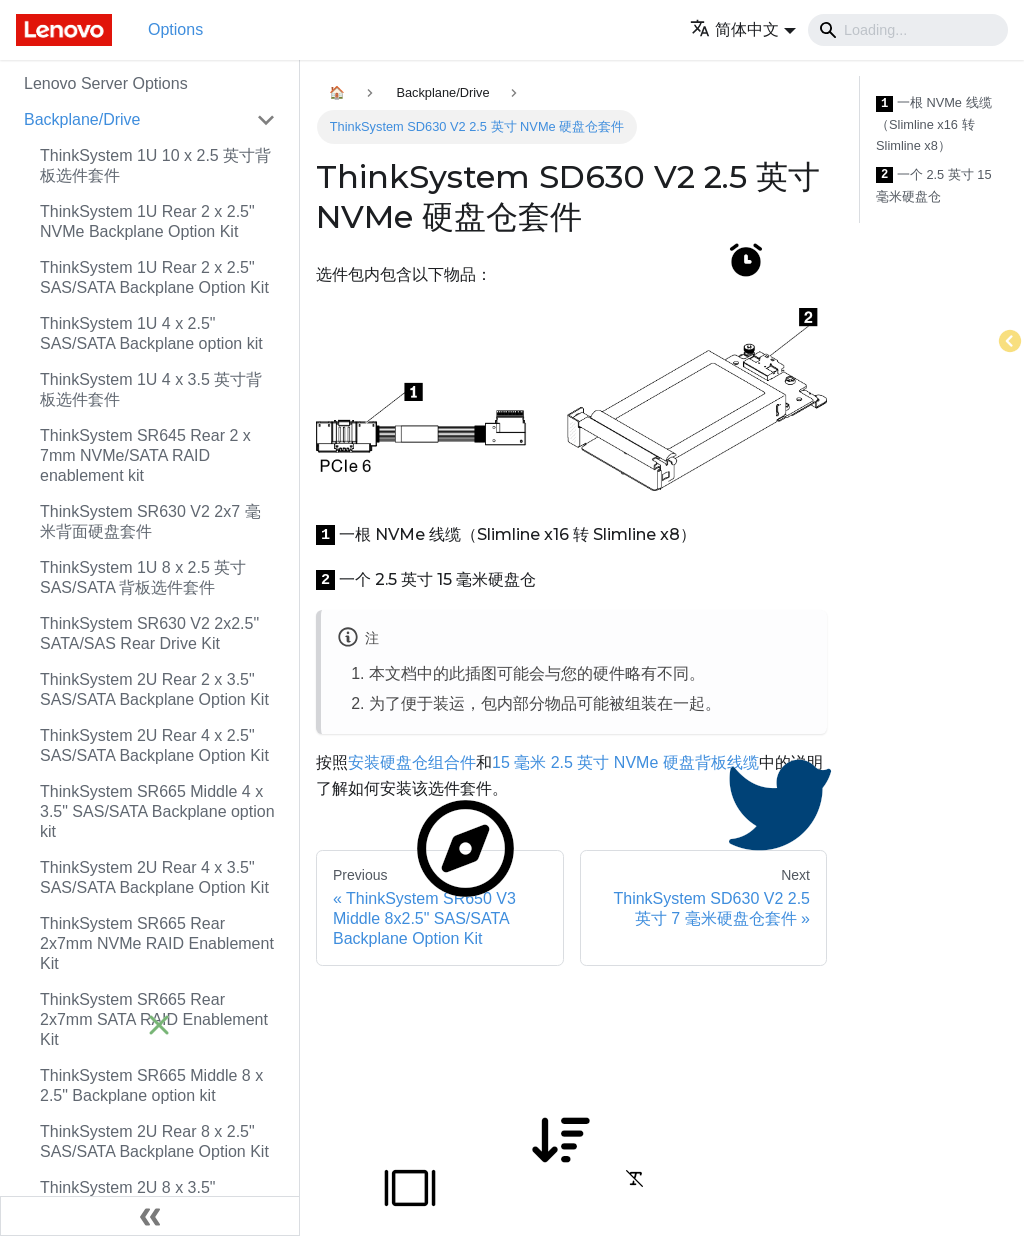 This screenshot has height=1236, width=1024. Describe the element at coordinates (634, 1178) in the screenshot. I see `disable text formatting` at that location.